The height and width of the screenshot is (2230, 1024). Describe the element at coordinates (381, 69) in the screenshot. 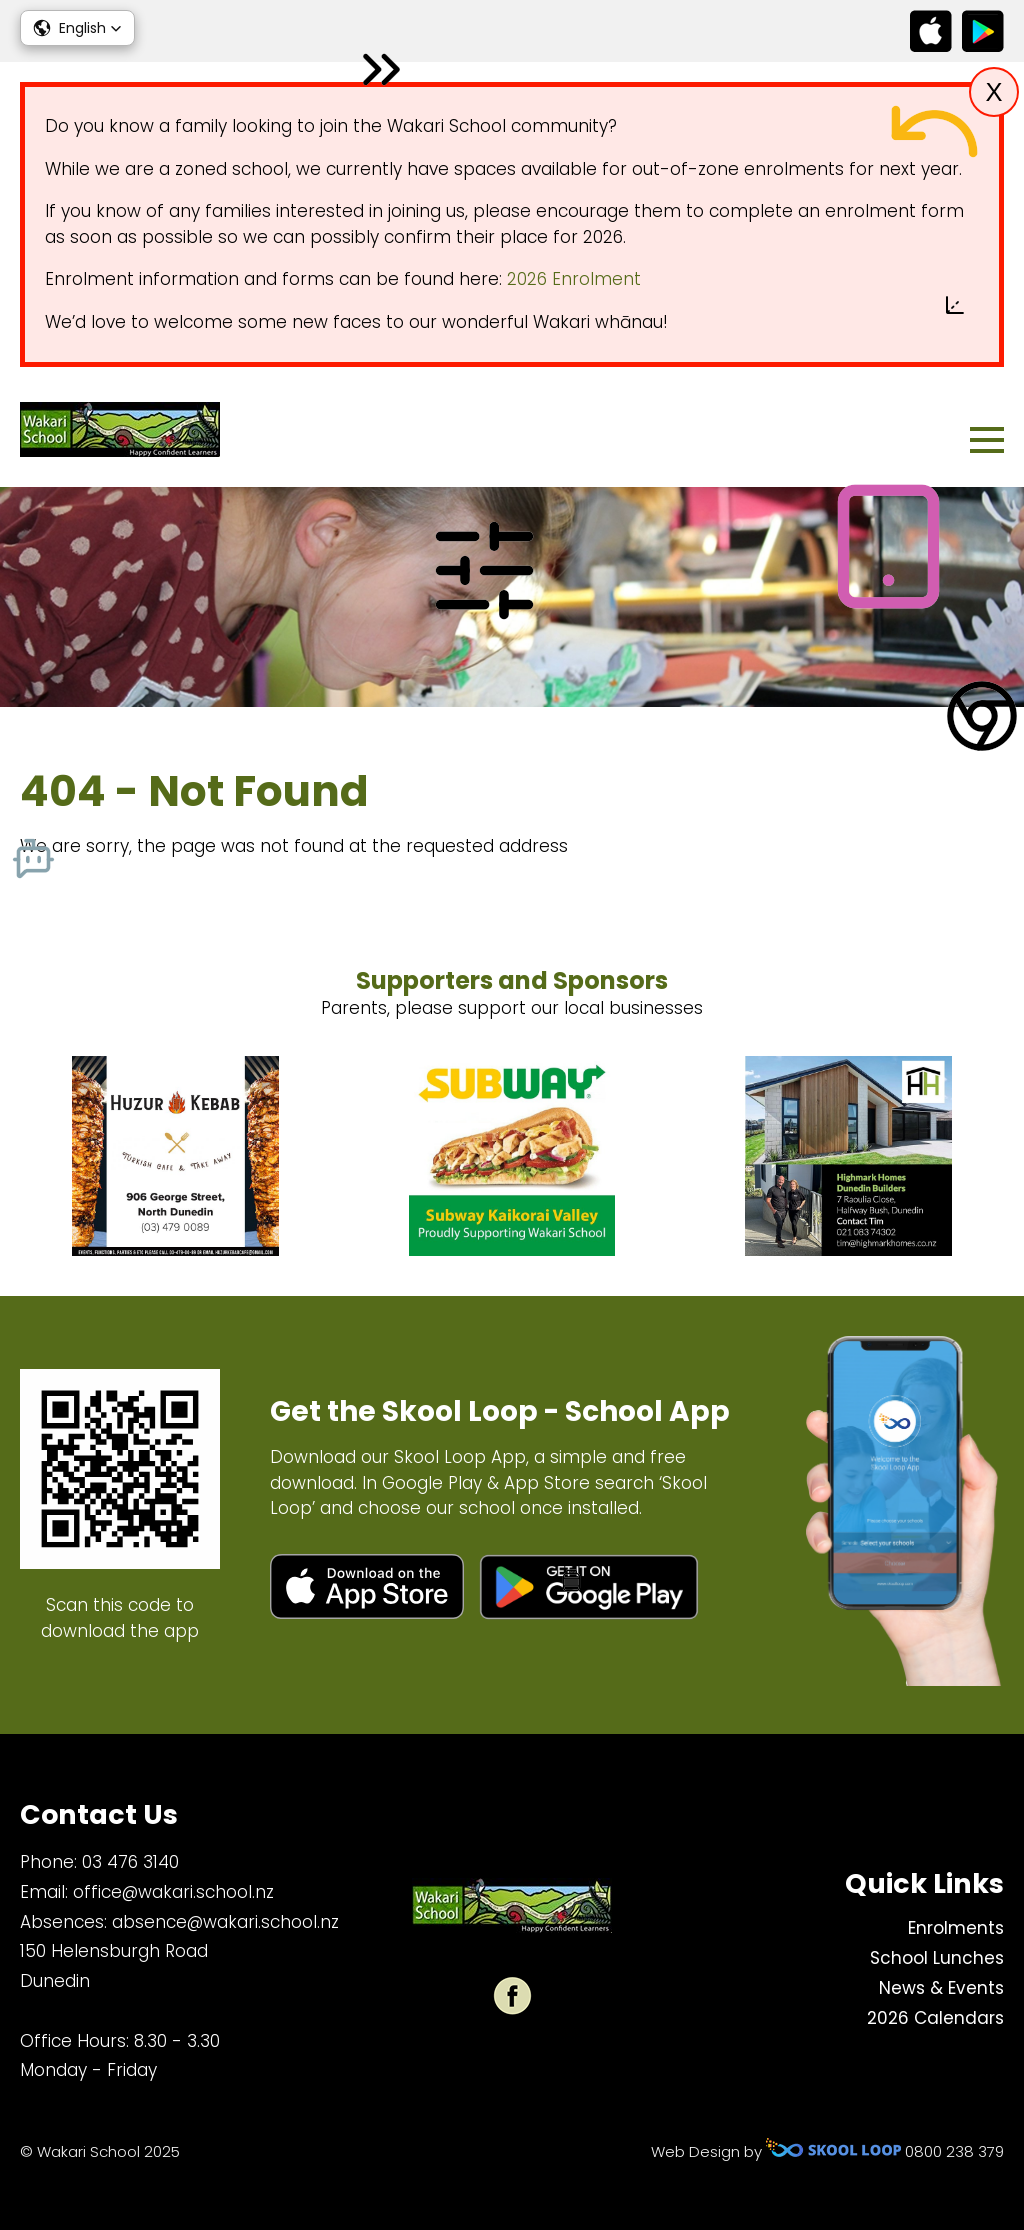

I see `skip forward or advance quickly` at that location.